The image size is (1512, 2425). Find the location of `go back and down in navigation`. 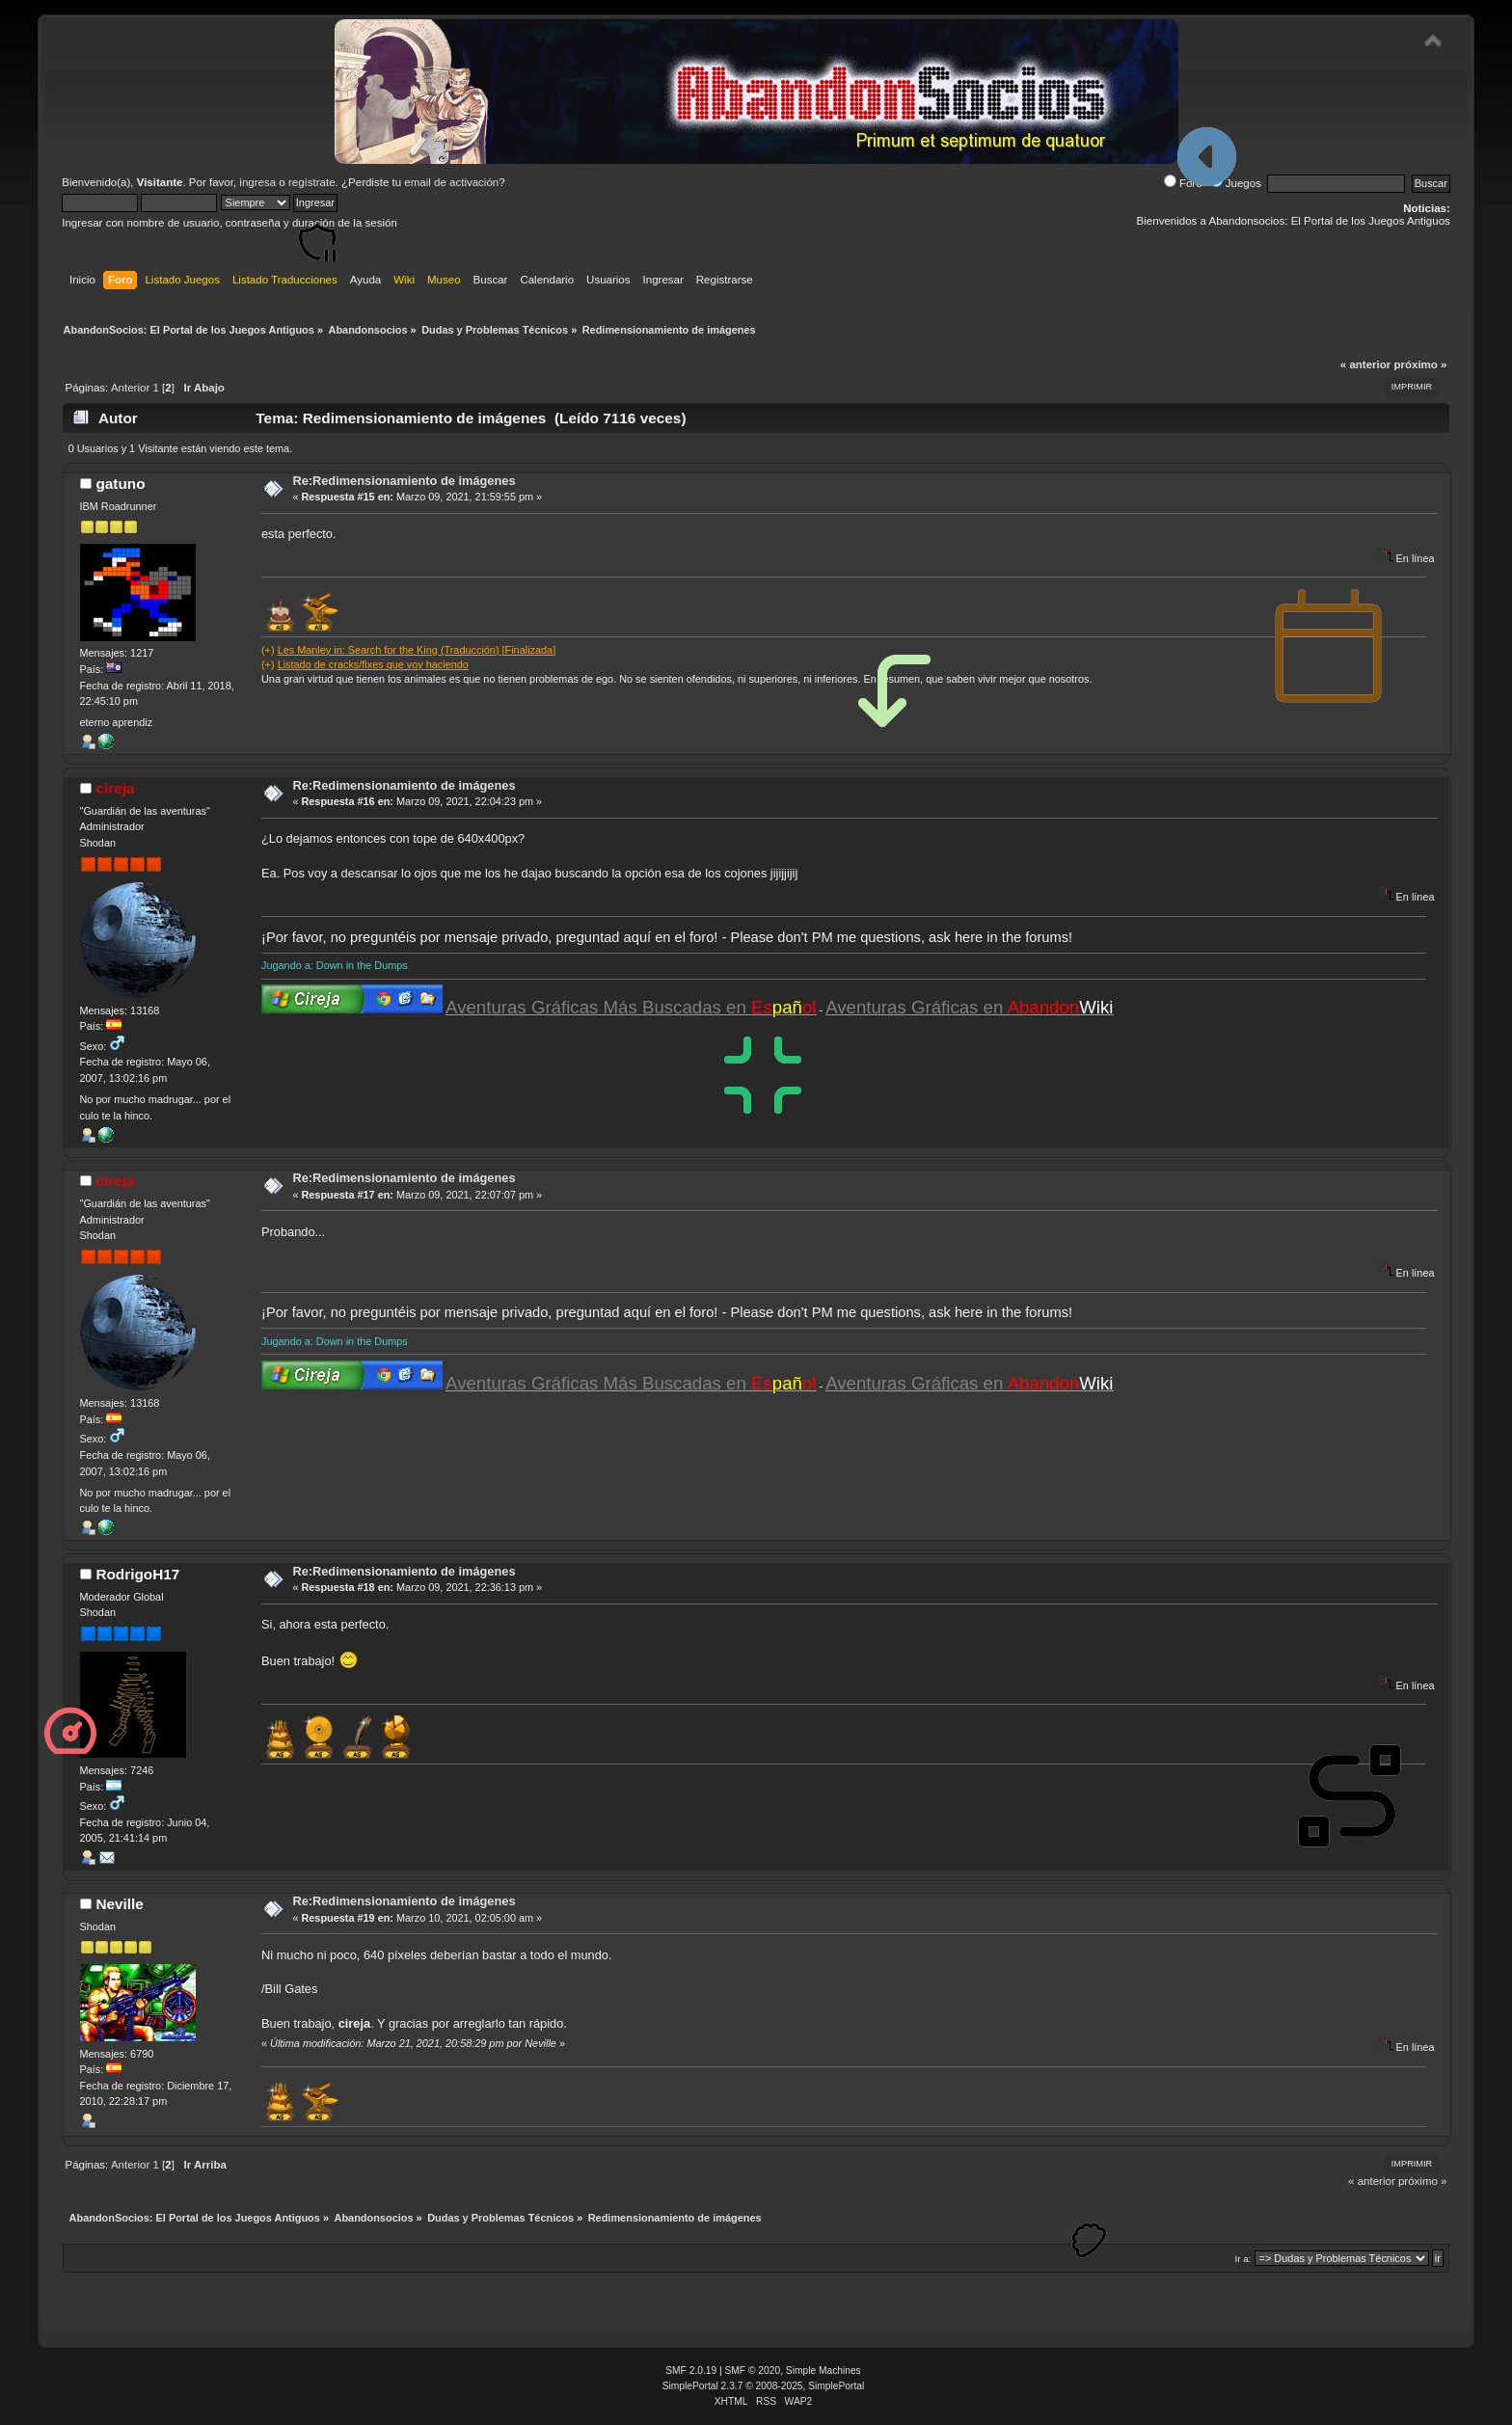

go back and down in navigation is located at coordinates (897, 688).